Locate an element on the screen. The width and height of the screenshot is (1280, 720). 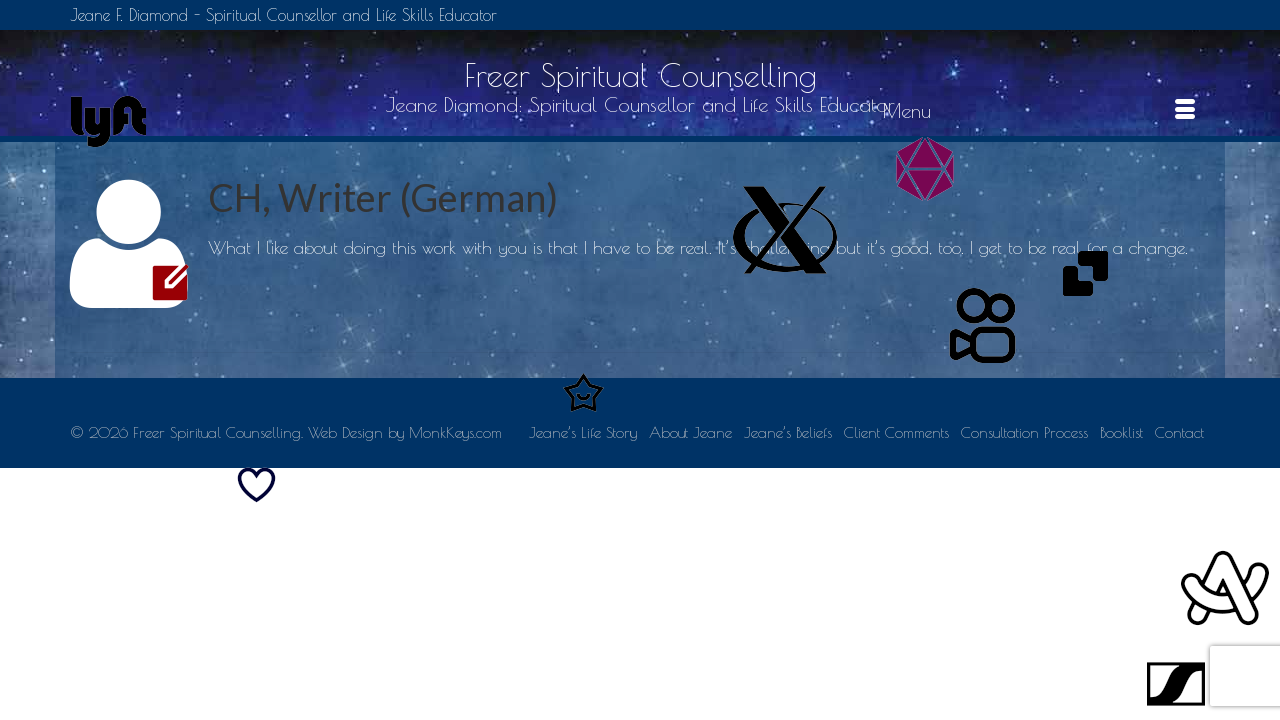
link to X.Org Foundation website is located at coordinates (785, 230).